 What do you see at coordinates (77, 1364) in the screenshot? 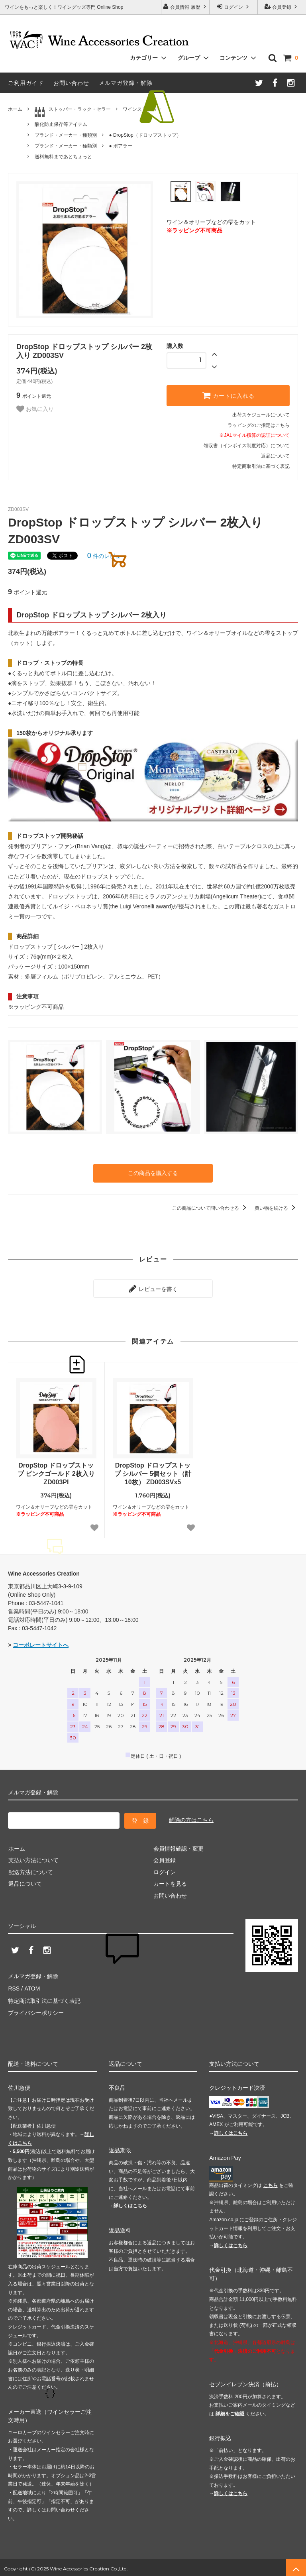
I see `request changes on a code review` at bounding box center [77, 1364].